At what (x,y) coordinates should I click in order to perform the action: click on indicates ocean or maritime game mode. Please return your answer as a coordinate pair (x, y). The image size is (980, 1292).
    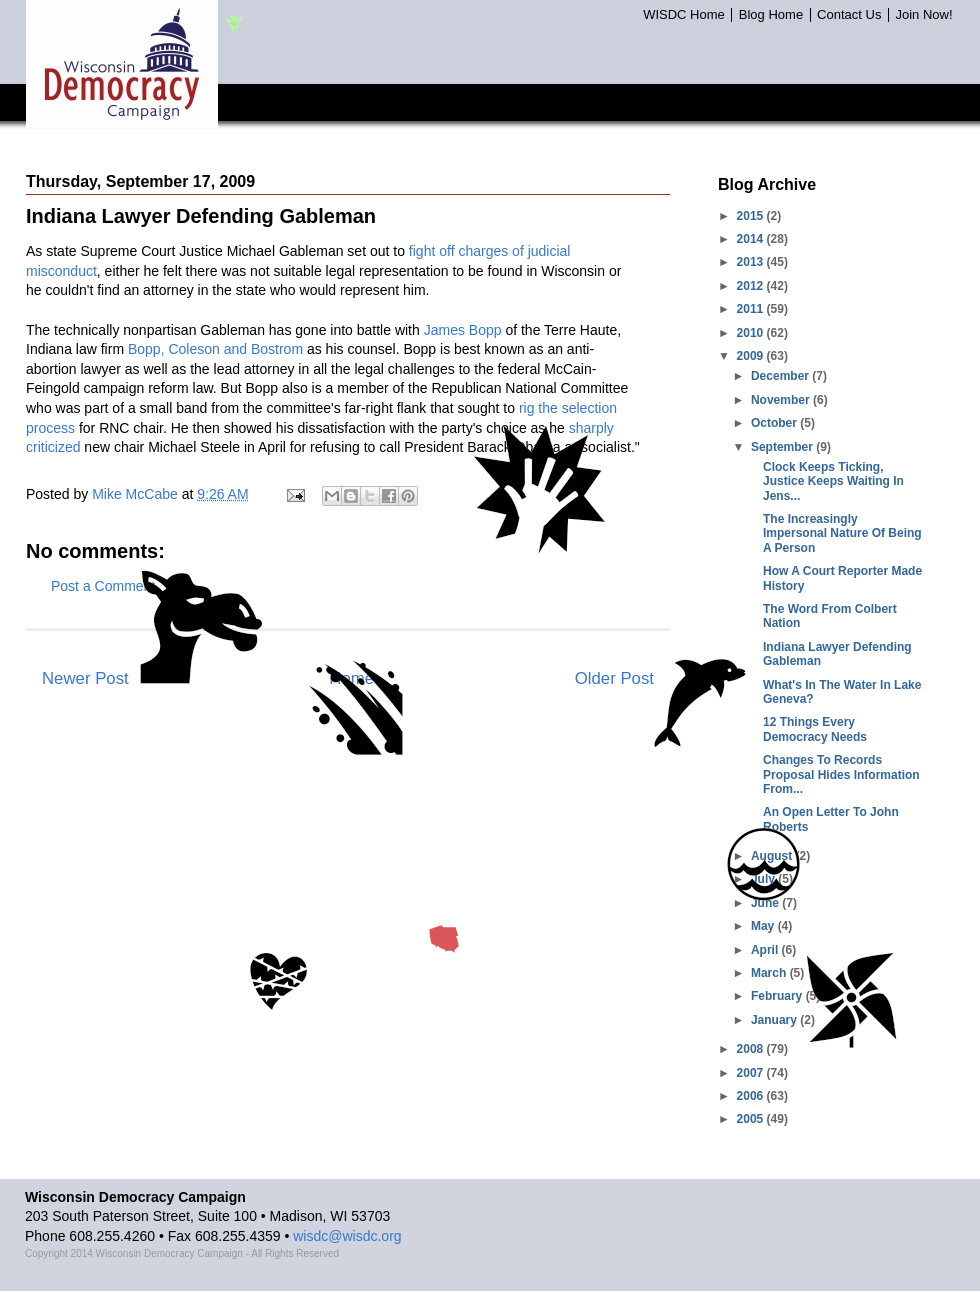
    Looking at the image, I should click on (763, 864).